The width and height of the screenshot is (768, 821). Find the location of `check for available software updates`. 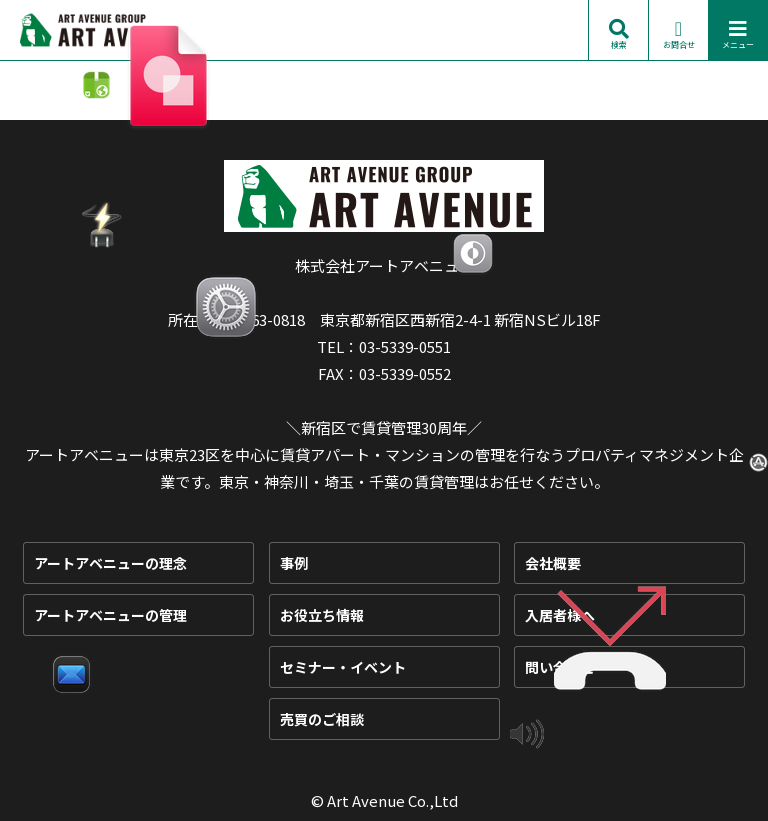

check for available software updates is located at coordinates (758, 462).